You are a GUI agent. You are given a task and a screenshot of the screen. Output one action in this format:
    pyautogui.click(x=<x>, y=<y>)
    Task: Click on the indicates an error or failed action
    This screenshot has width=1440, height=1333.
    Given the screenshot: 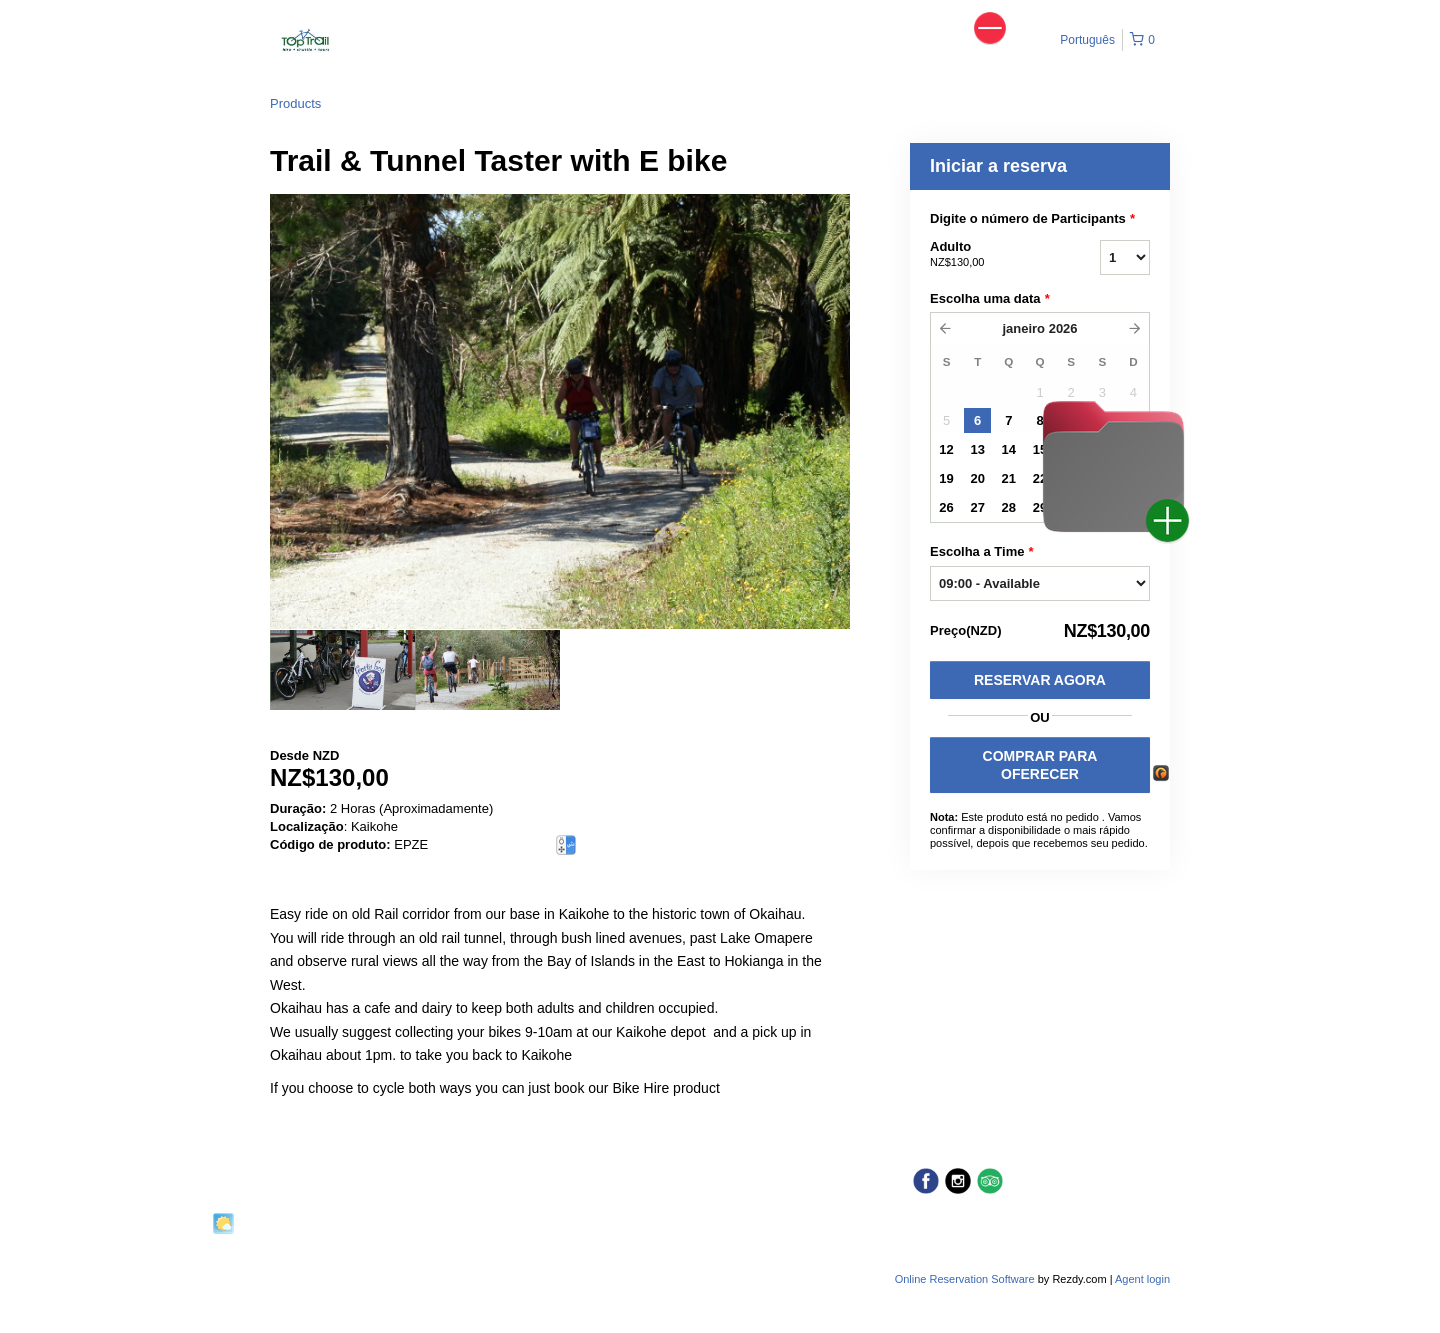 What is the action you would take?
    pyautogui.click(x=990, y=28)
    